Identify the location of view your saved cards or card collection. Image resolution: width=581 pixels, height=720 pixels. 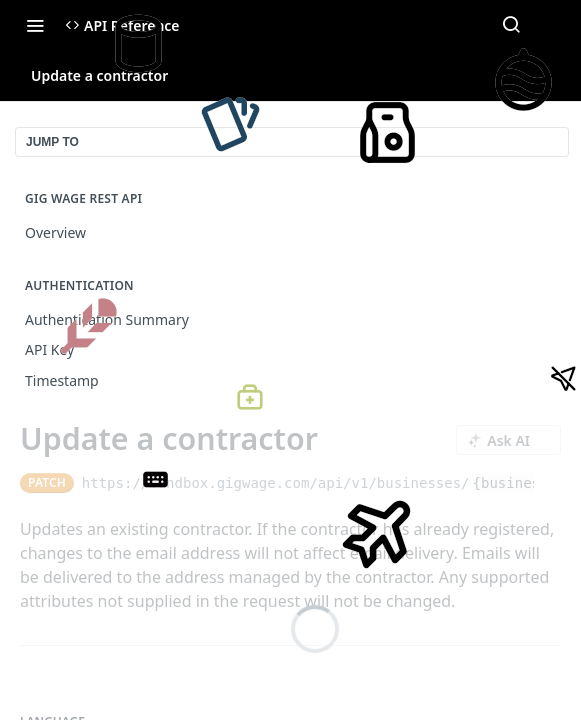
(230, 123).